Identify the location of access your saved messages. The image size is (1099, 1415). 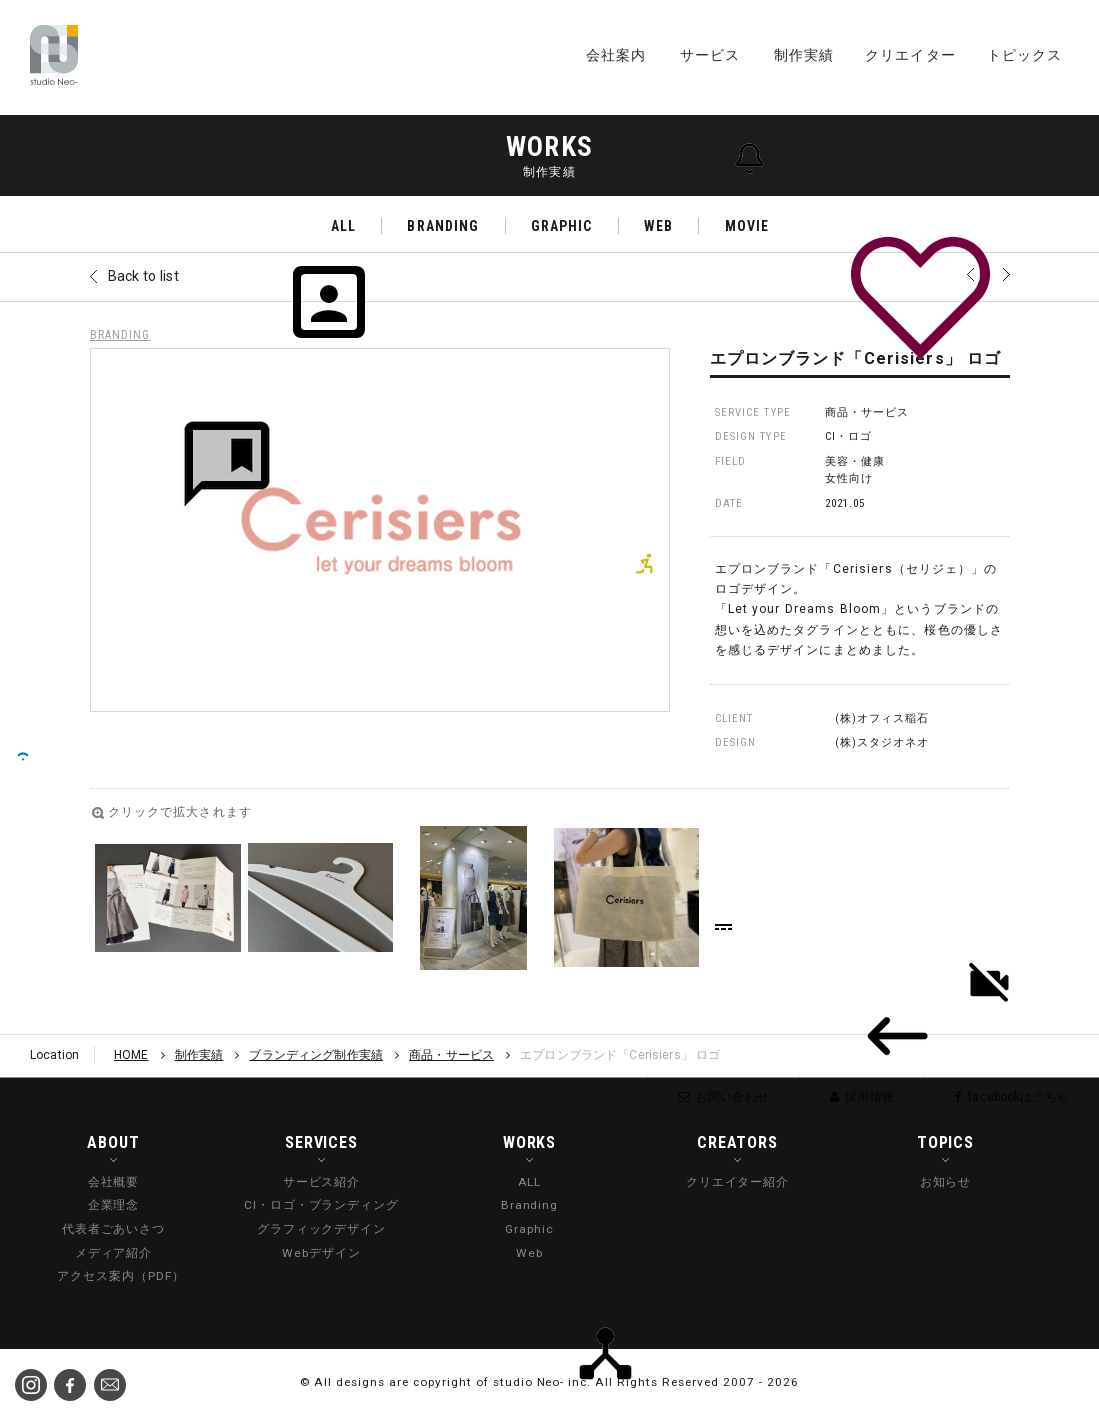
(227, 464).